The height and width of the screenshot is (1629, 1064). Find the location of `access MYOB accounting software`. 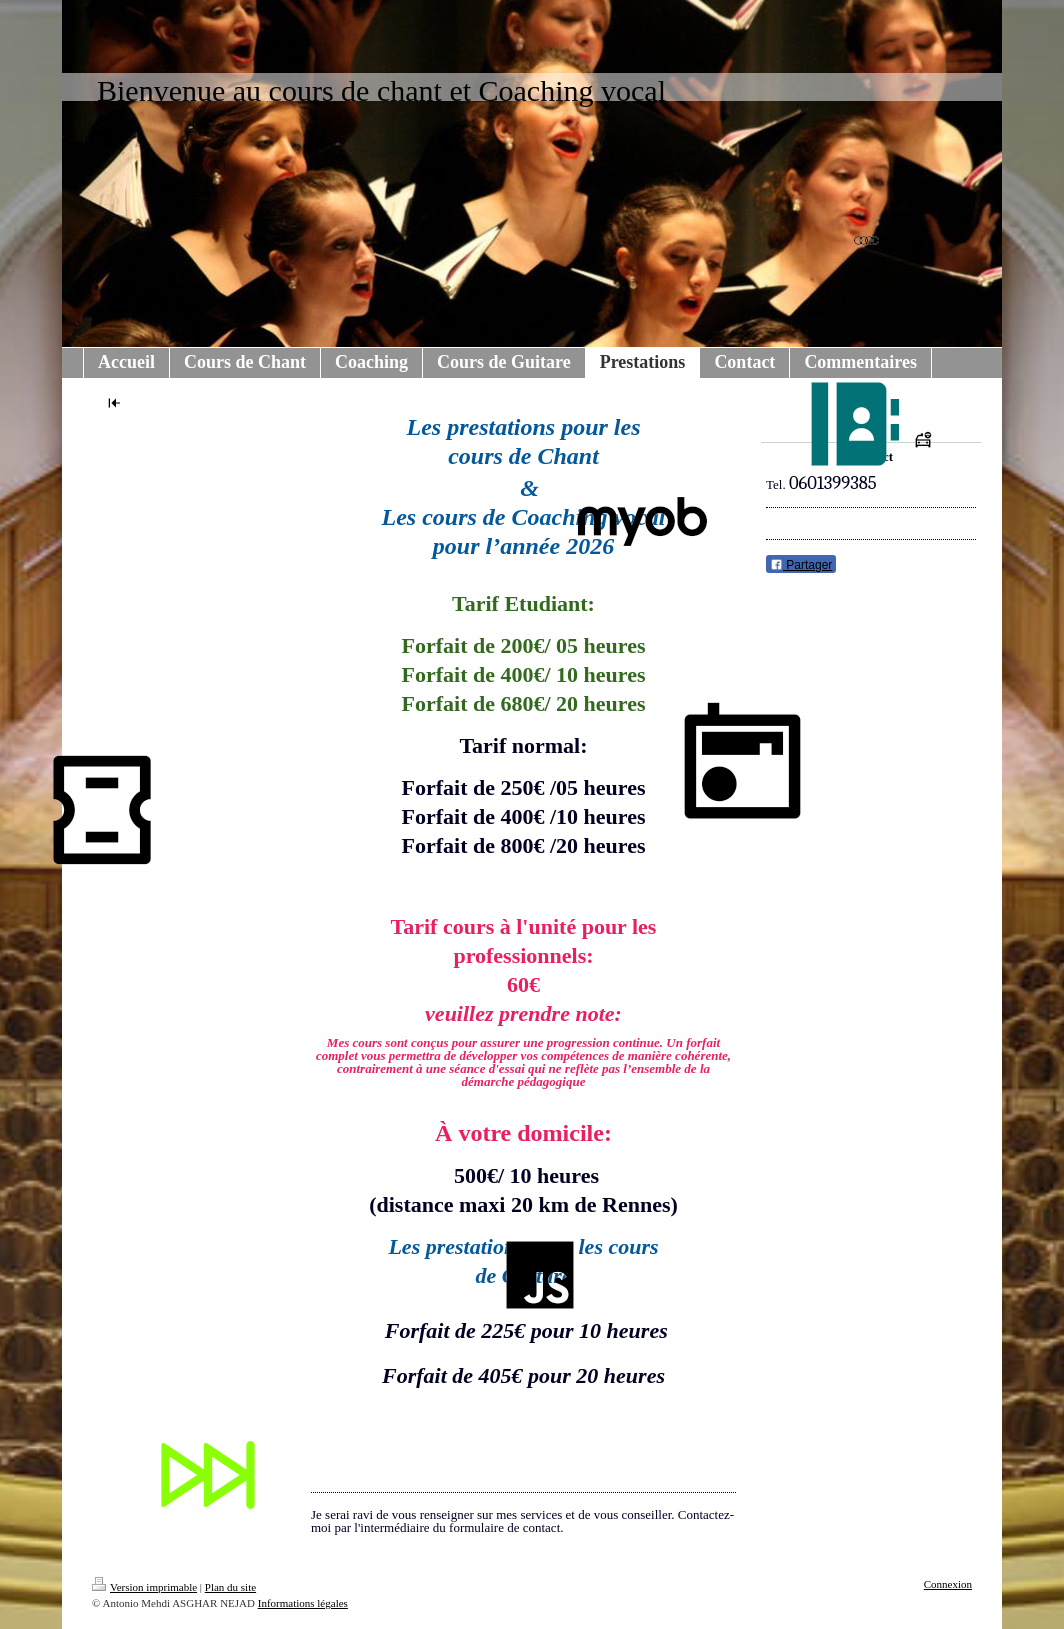

access MYOB accounting software is located at coordinates (642, 521).